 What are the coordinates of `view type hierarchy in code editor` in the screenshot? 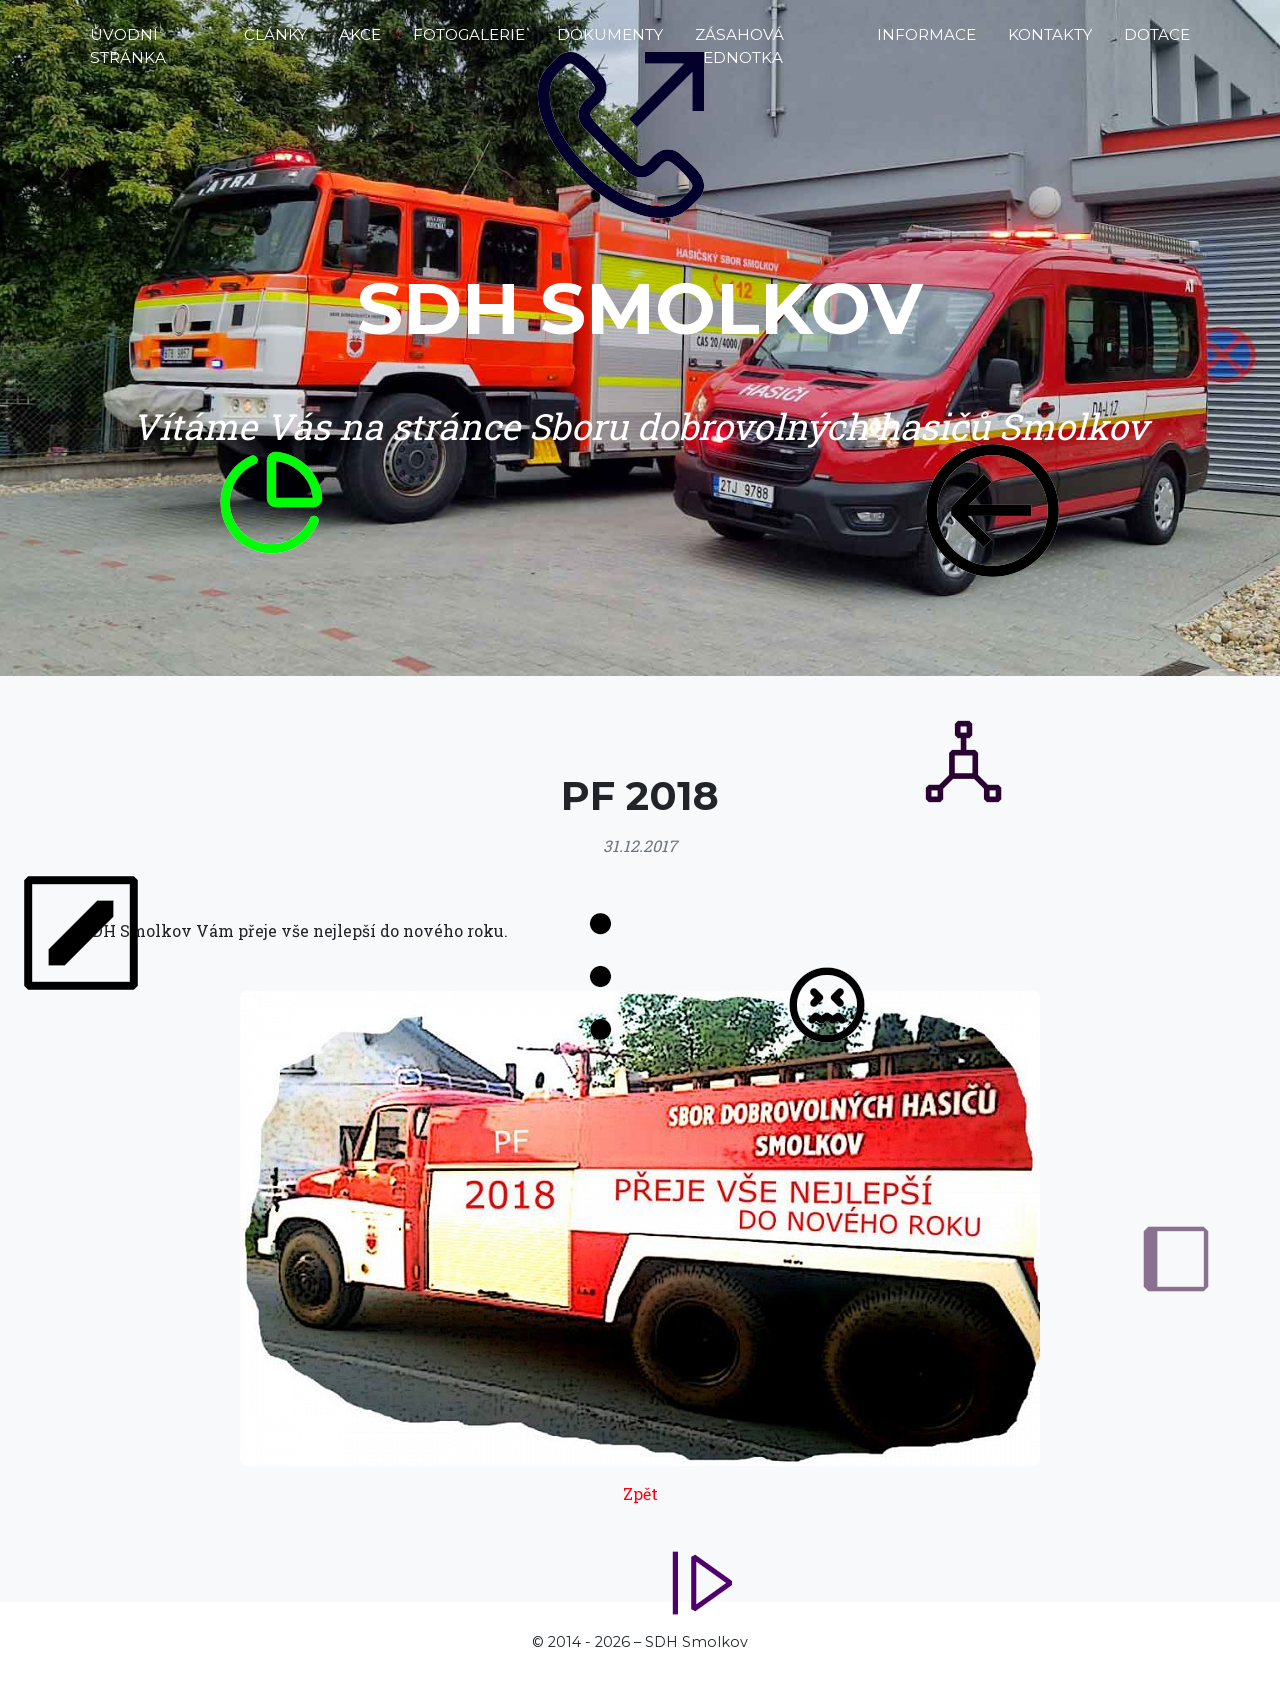 It's located at (966, 761).